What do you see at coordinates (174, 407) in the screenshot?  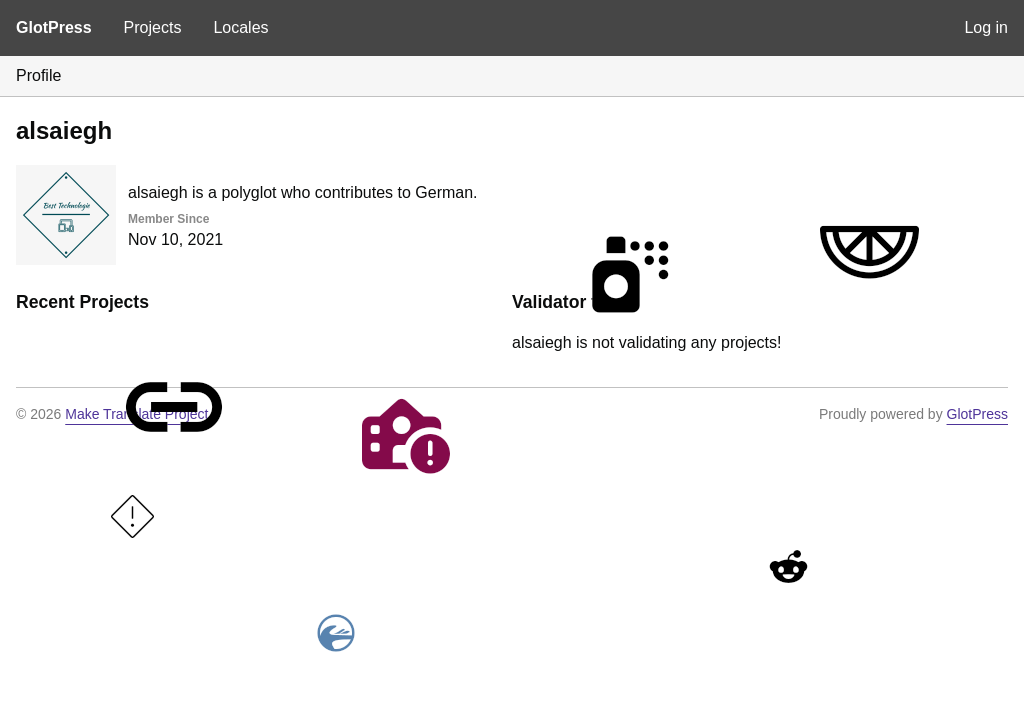 I see `copy or share a link` at bounding box center [174, 407].